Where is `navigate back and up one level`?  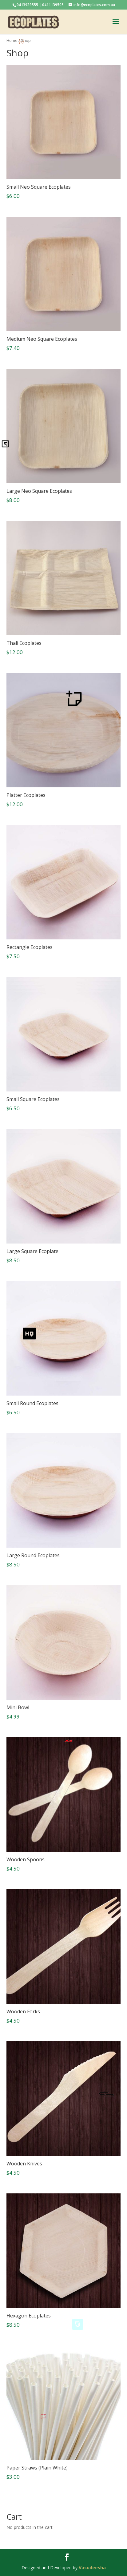
navigate back and up one level is located at coordinates (5, 444).